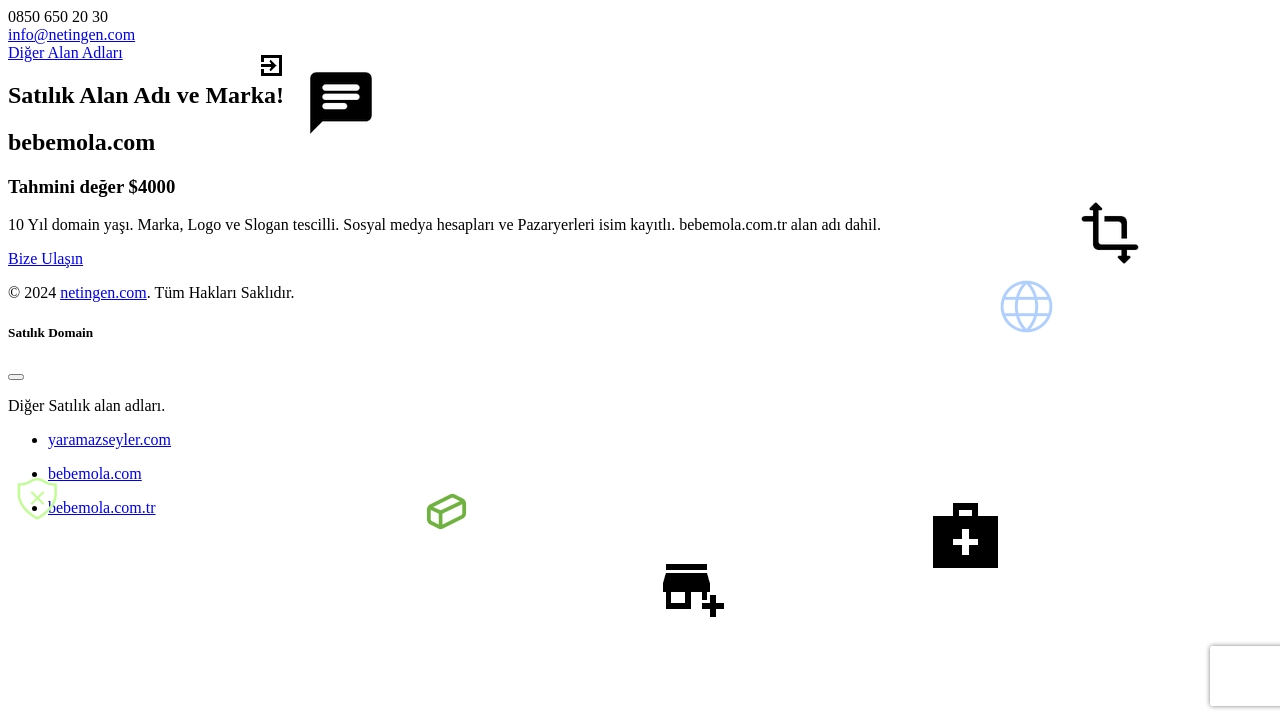 This screenshot has width=1280, height=720. I want to click on log out of the current account, so click(271, 65).